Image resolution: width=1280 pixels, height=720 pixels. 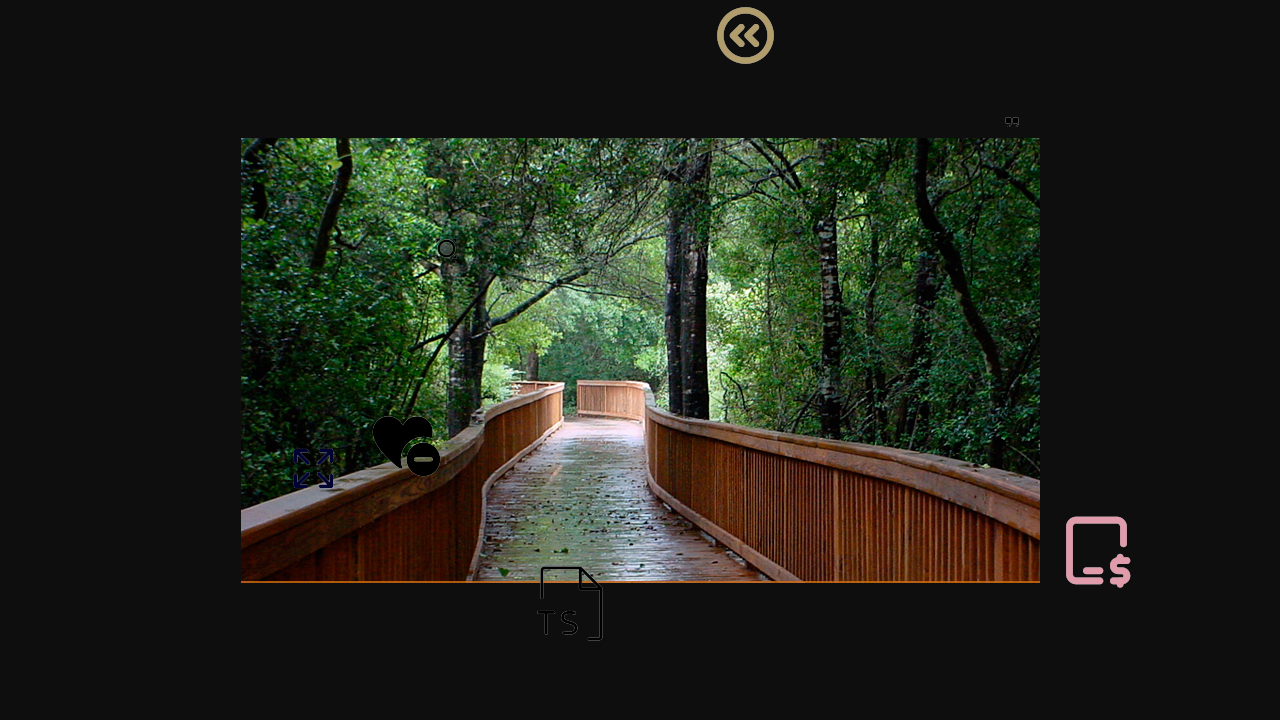 What do you see at coordinates (313, 468) in the screenshot?
I see `expand to fullscreen mode` at bounding box center [313, 468].